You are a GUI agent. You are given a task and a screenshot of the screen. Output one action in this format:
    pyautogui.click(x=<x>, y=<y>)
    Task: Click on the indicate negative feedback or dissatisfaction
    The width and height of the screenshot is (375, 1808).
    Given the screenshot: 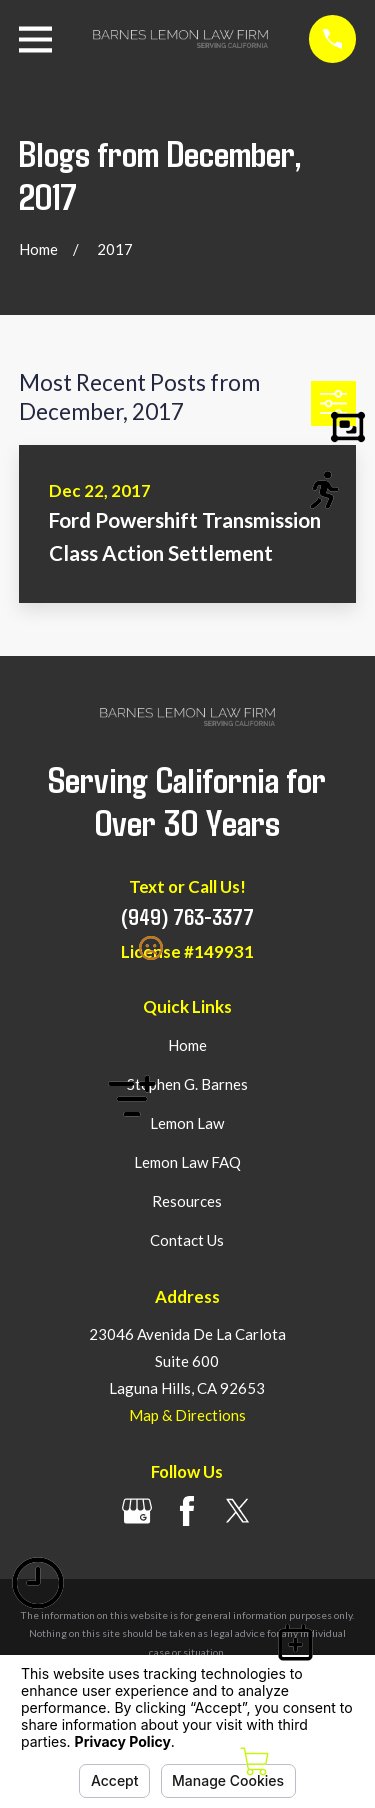 What is the action you would take?
    pyautogui.click(x=151, y=948)
    